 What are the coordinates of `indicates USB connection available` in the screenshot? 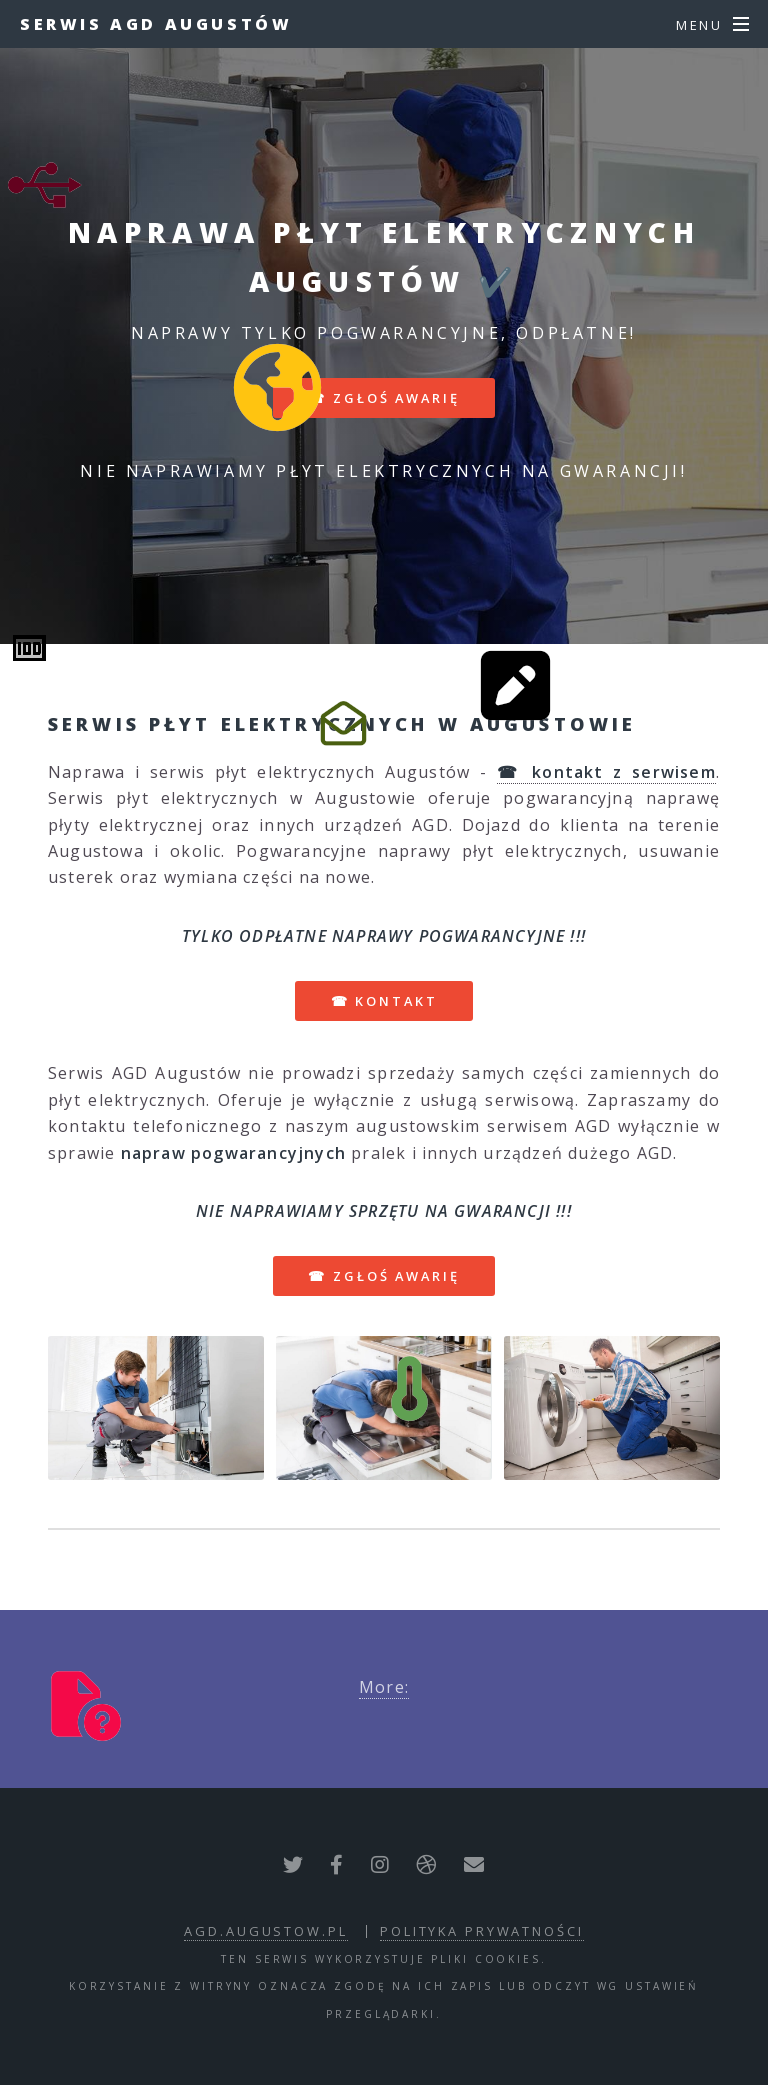 It's located at (45, 185).